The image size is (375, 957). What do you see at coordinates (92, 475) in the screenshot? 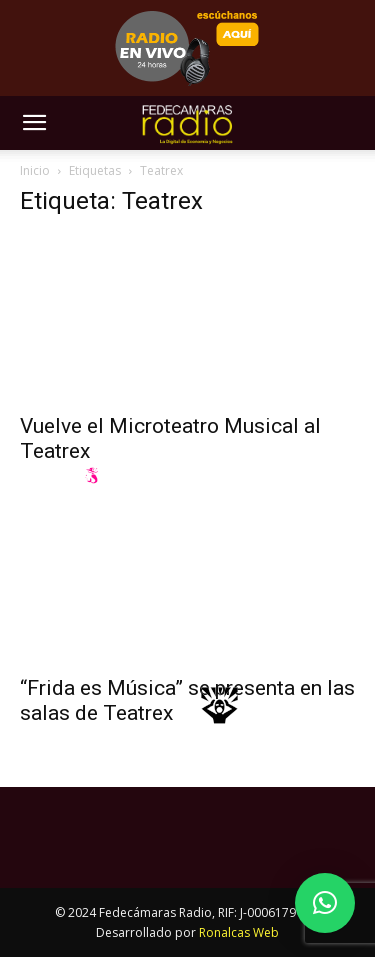
I see `select mermaid character or avatar` at bounding box center [92, 475].